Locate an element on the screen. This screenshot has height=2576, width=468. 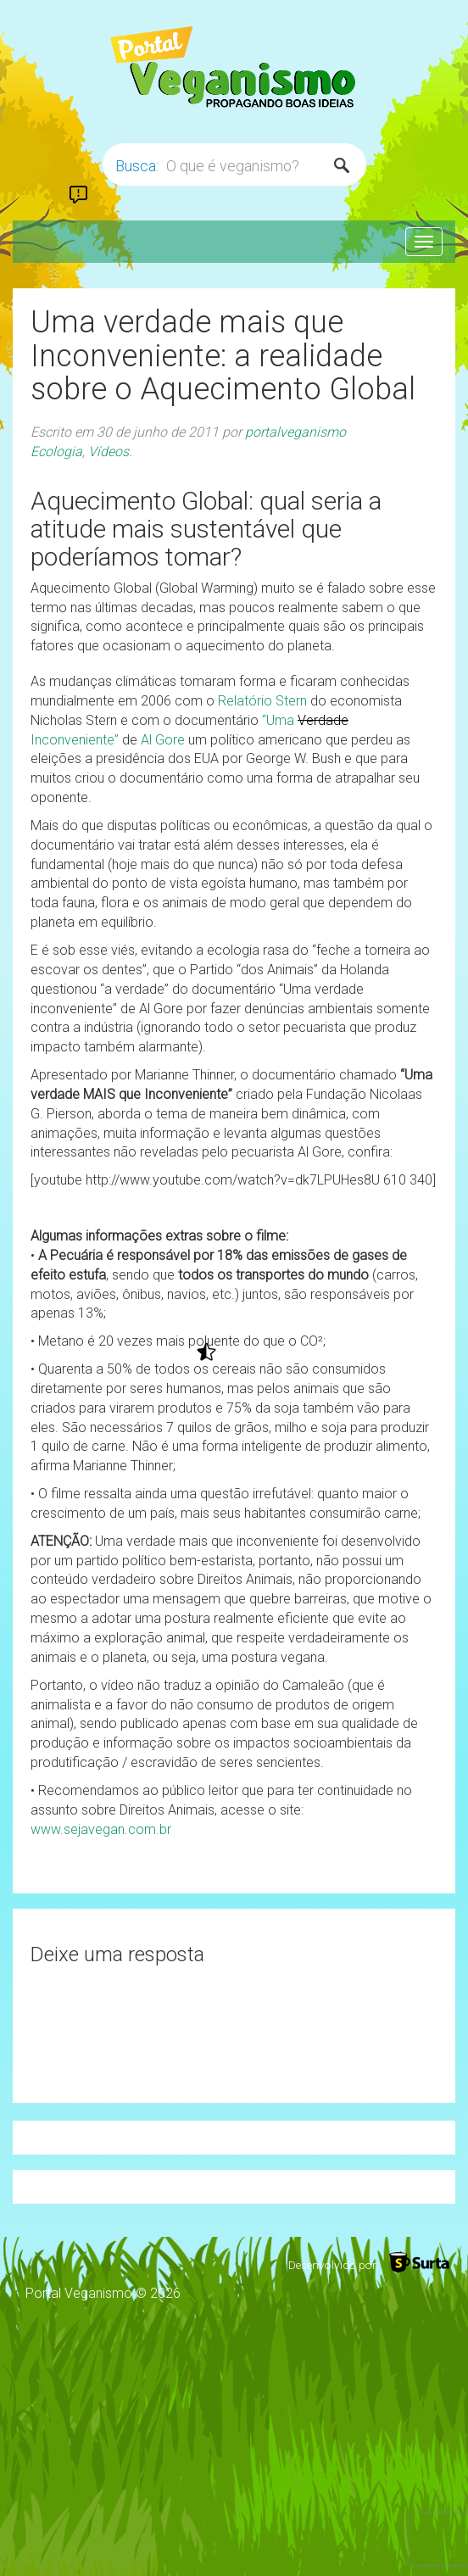
indicates a partial rating or half-star score is located at coordinates (206, 1352).